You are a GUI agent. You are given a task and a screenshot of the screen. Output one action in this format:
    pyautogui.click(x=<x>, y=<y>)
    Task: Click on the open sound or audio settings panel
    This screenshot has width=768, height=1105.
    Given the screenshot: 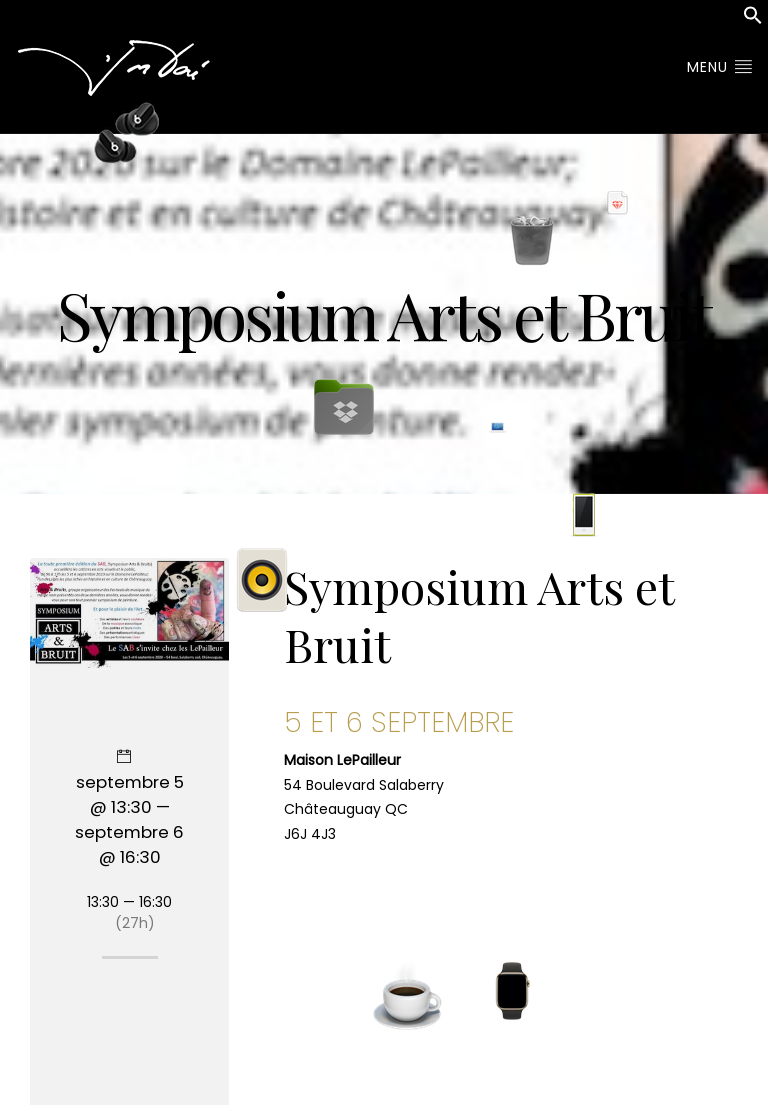 What is the action you would take?
    pyautogui.click(x=262, y=580)
    